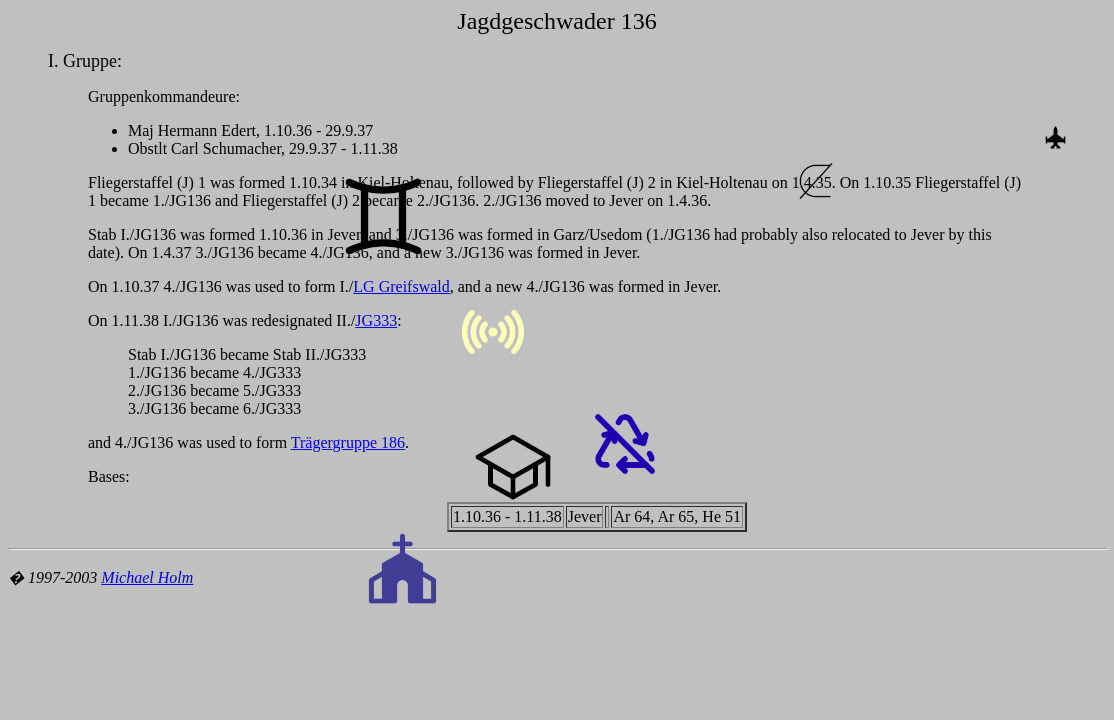  What do you see at coordinates (625, 444) in the screenshot?
I see `recycling unavailable or disabled` at bounding box center [625, 444].